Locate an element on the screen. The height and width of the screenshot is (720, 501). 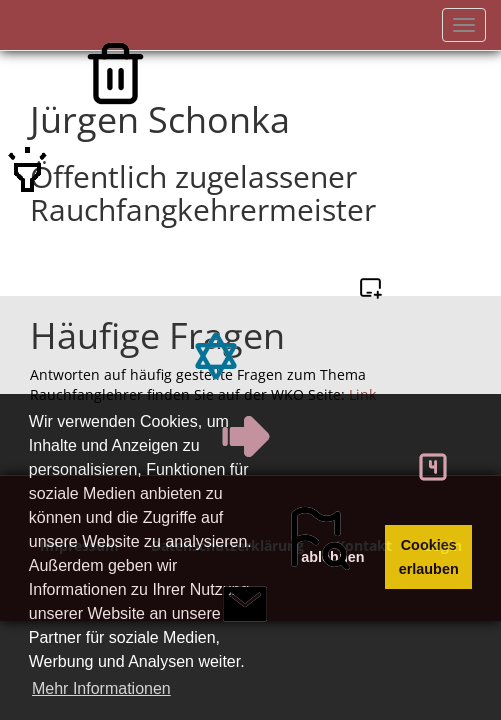
add a new iPad or tablet device is located at coordinates (370, 287).